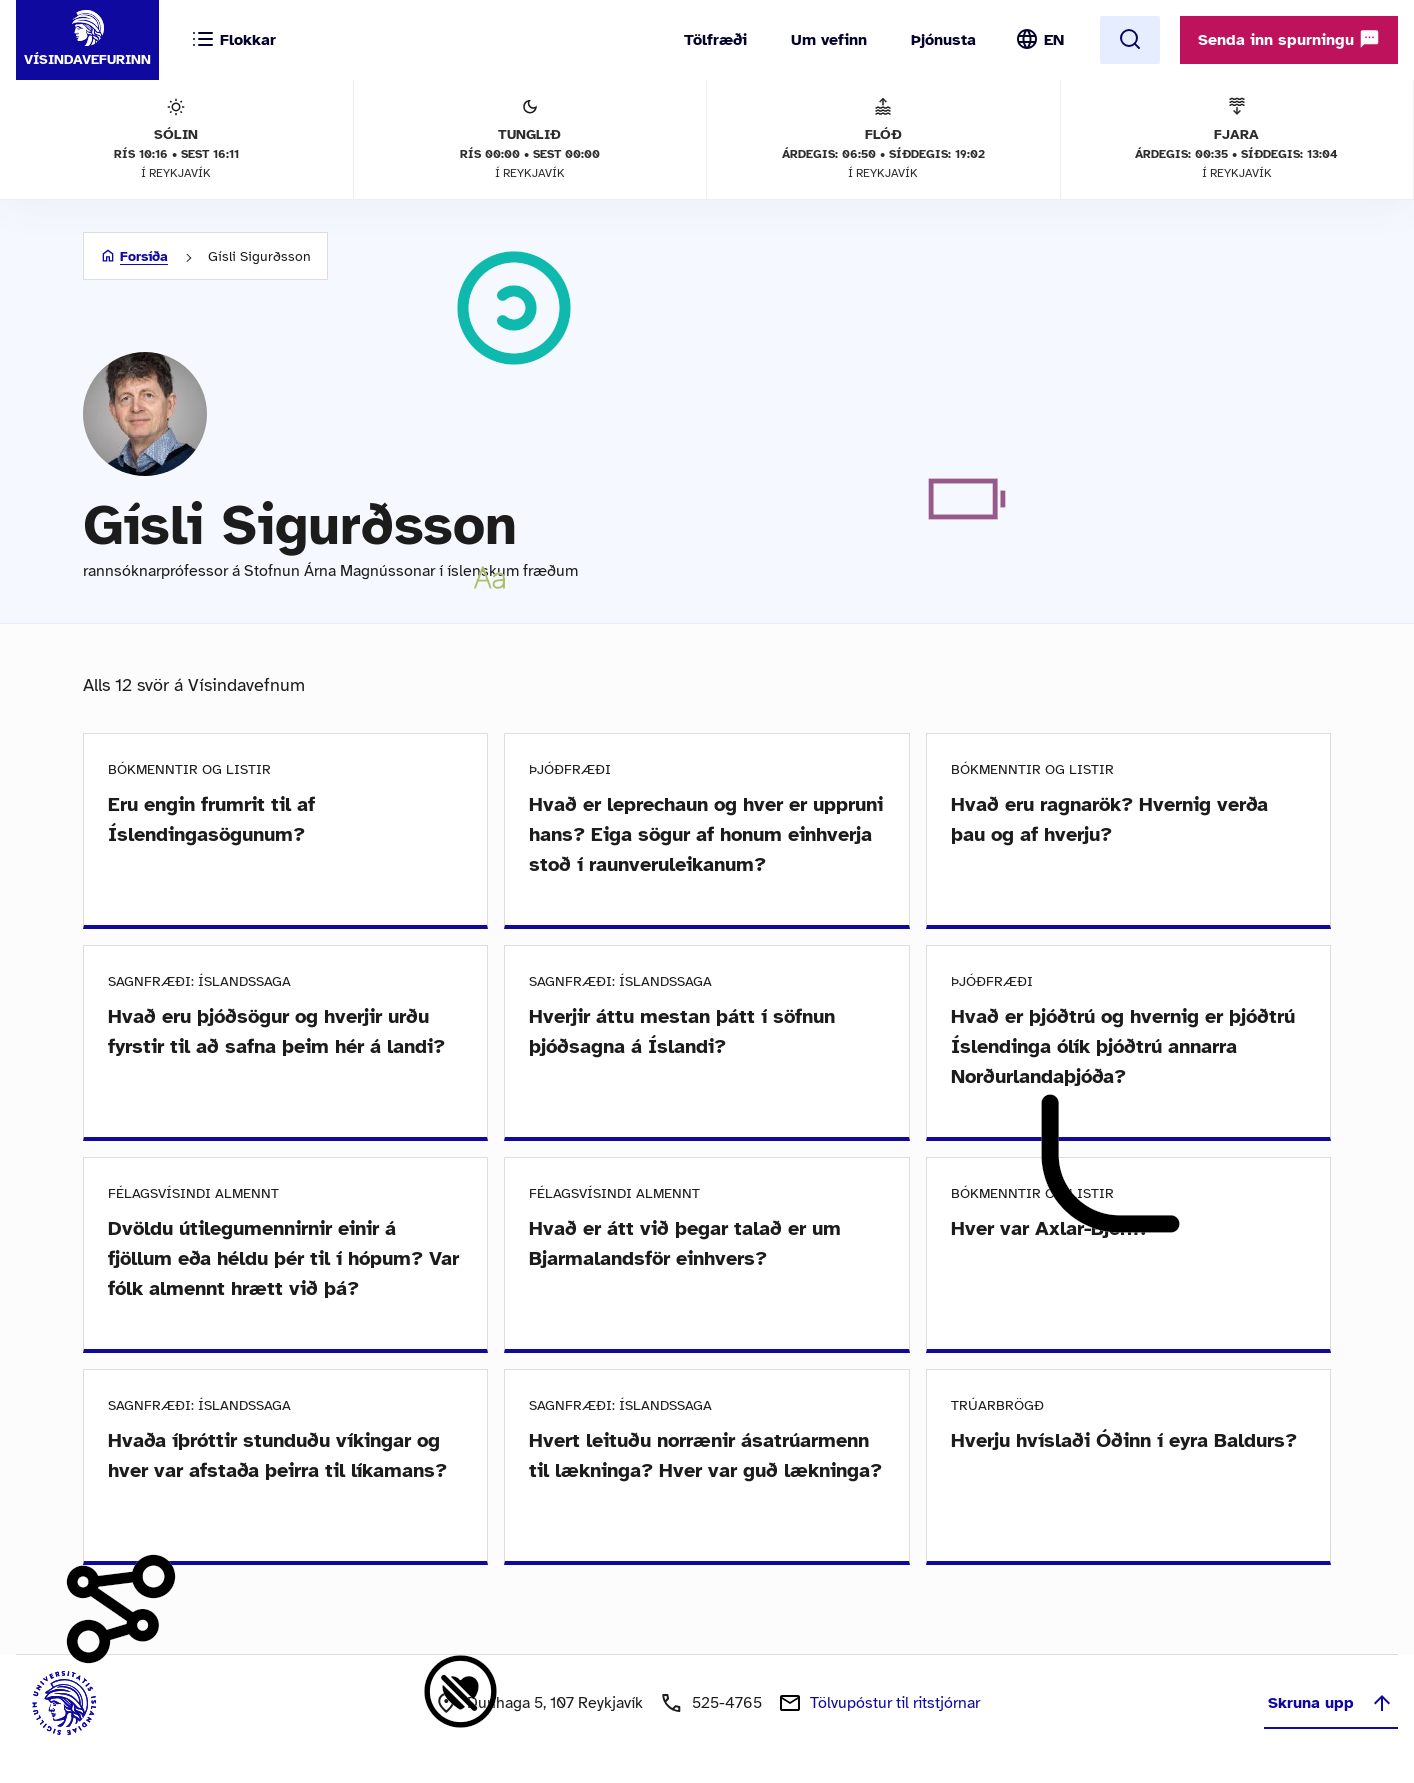 The height and width of the screenshot is (1783, 1414). What do you see at coordinates (460, 1691) in the screenshot?
I see `remove from favorites` at bounding box center [460, 1691].